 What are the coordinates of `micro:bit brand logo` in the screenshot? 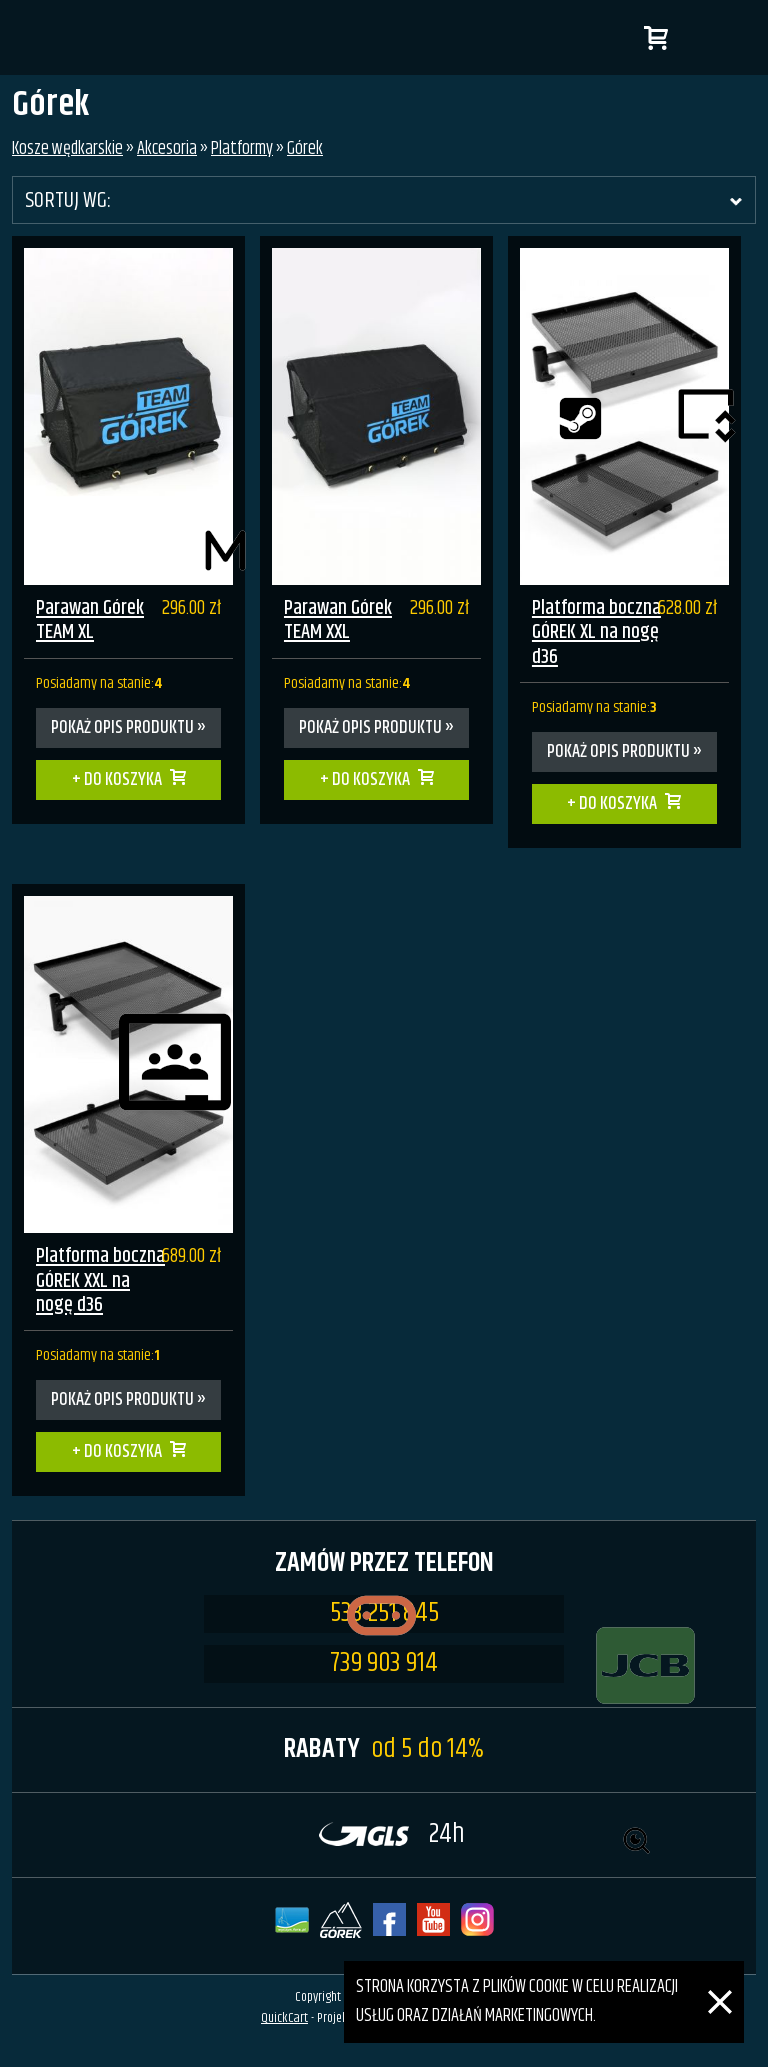 It's located at (381, 1615).